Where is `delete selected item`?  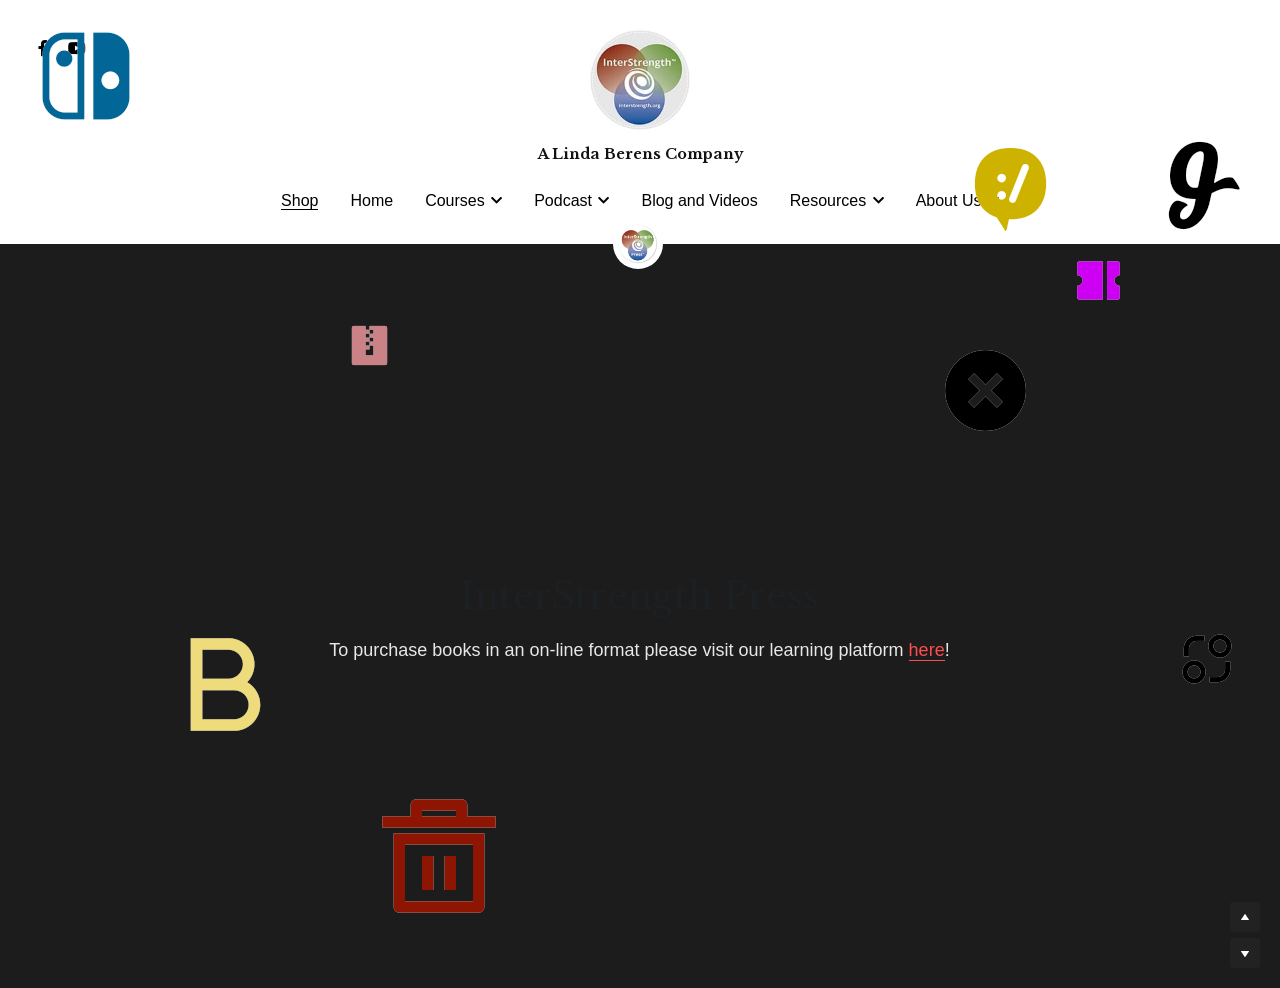 delete selected item is located at coordinates (439, 856).